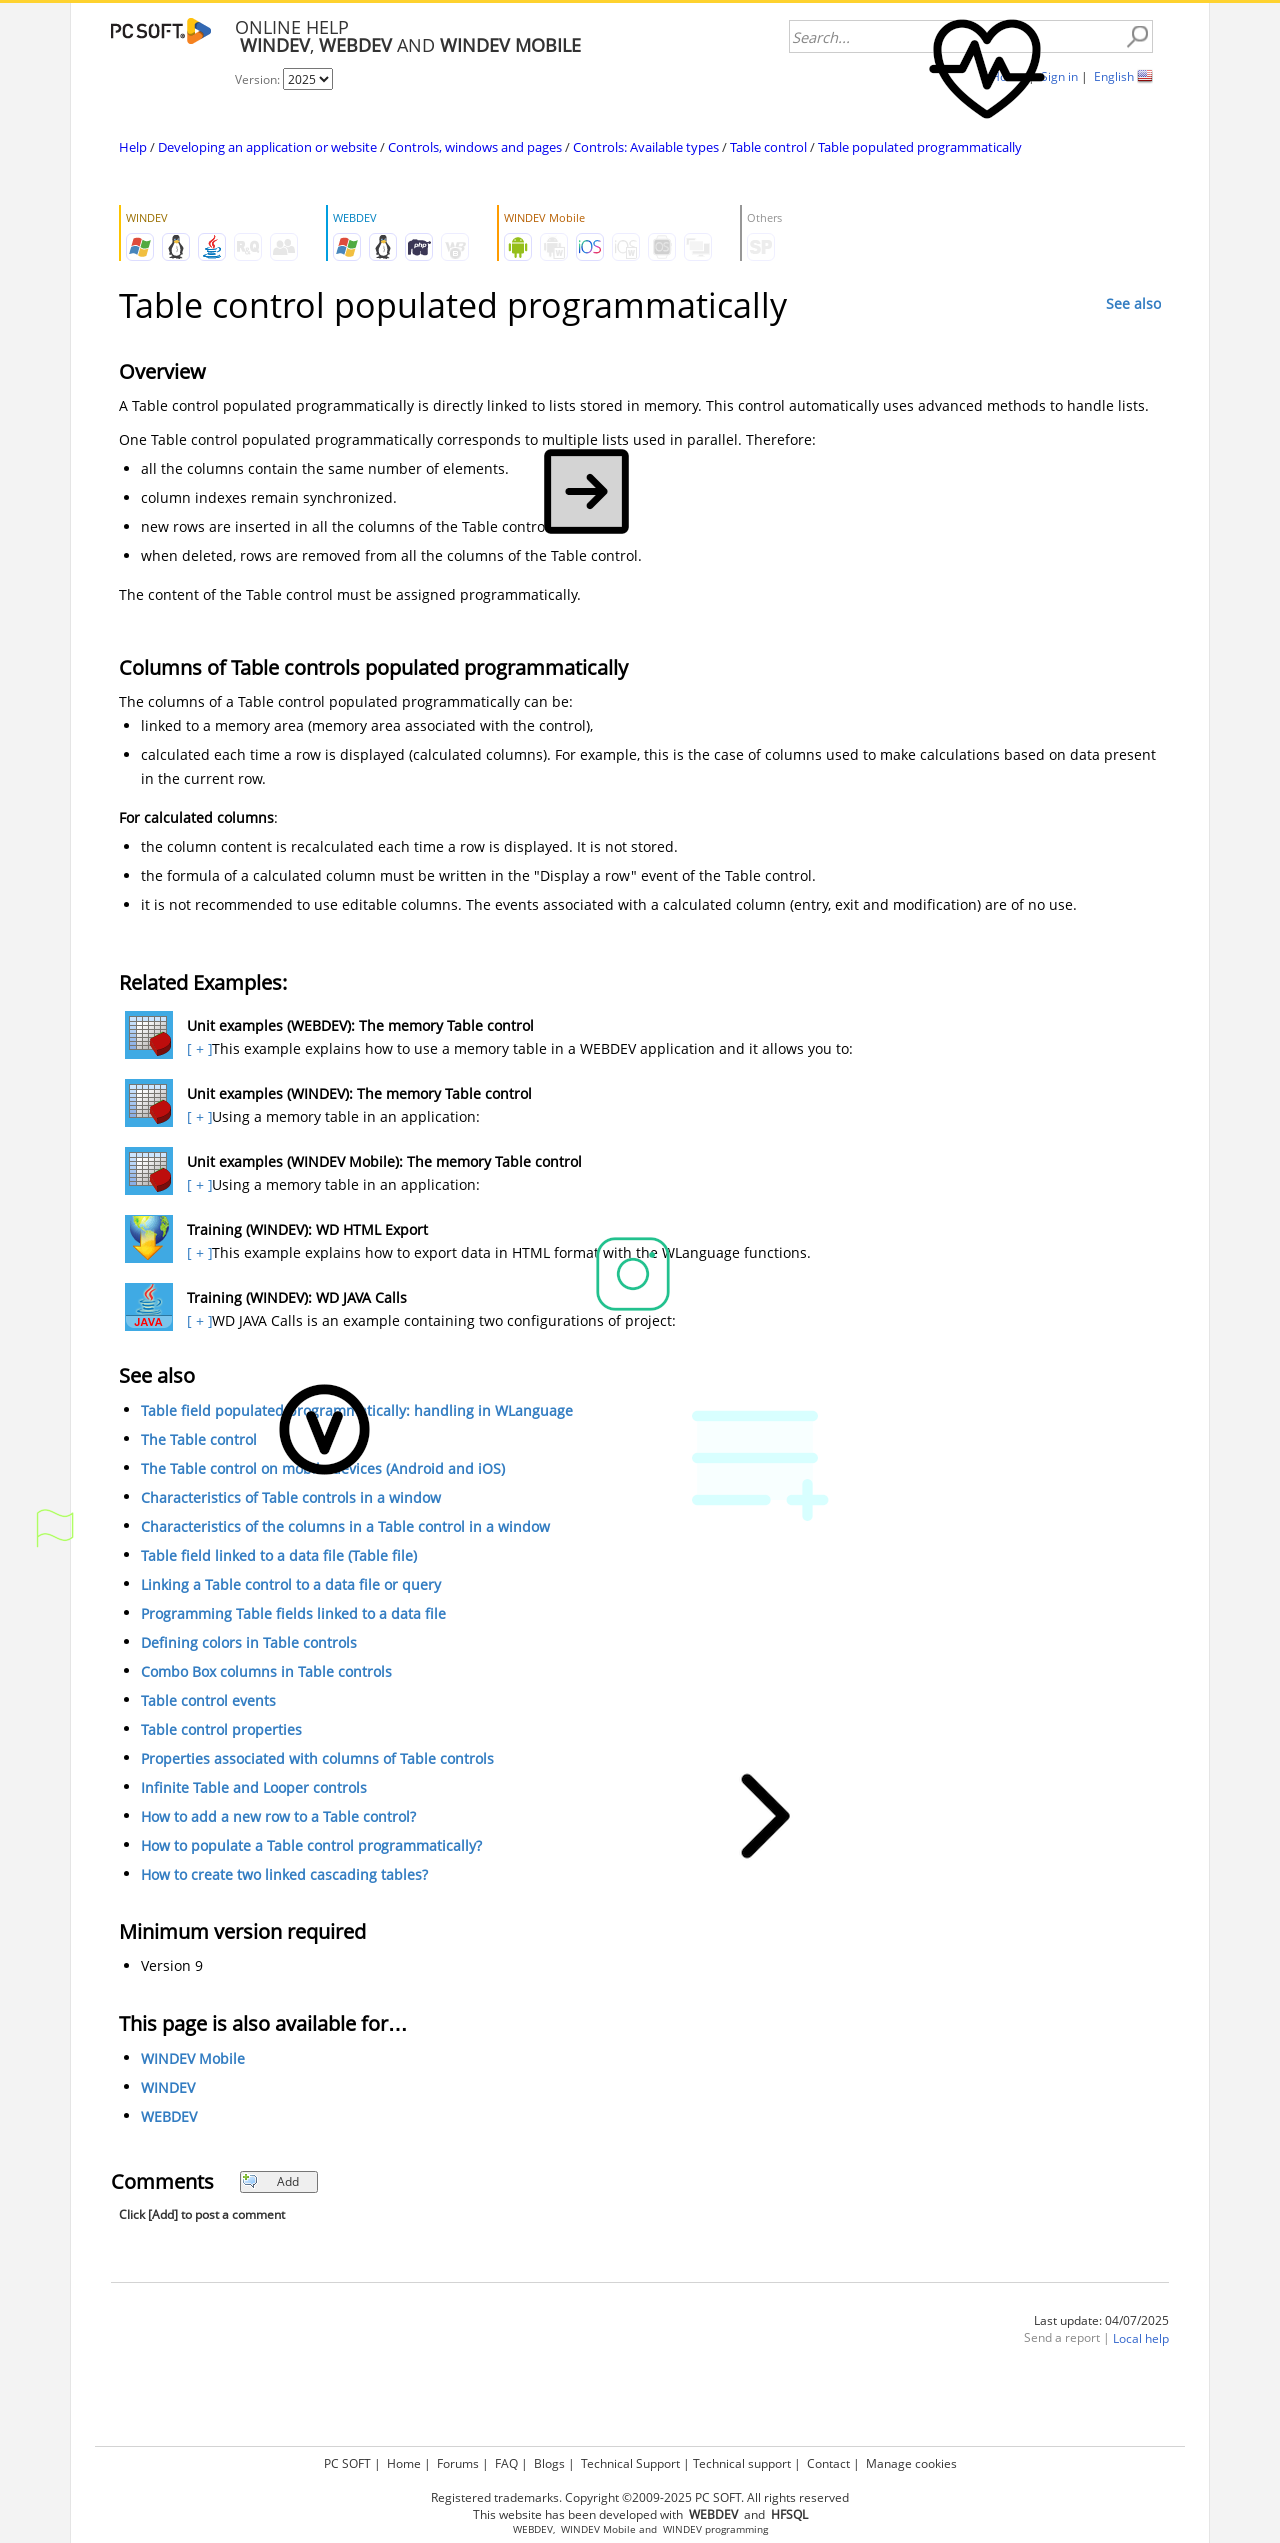  I want to click on add a new item to the list, so click(755, 1458).